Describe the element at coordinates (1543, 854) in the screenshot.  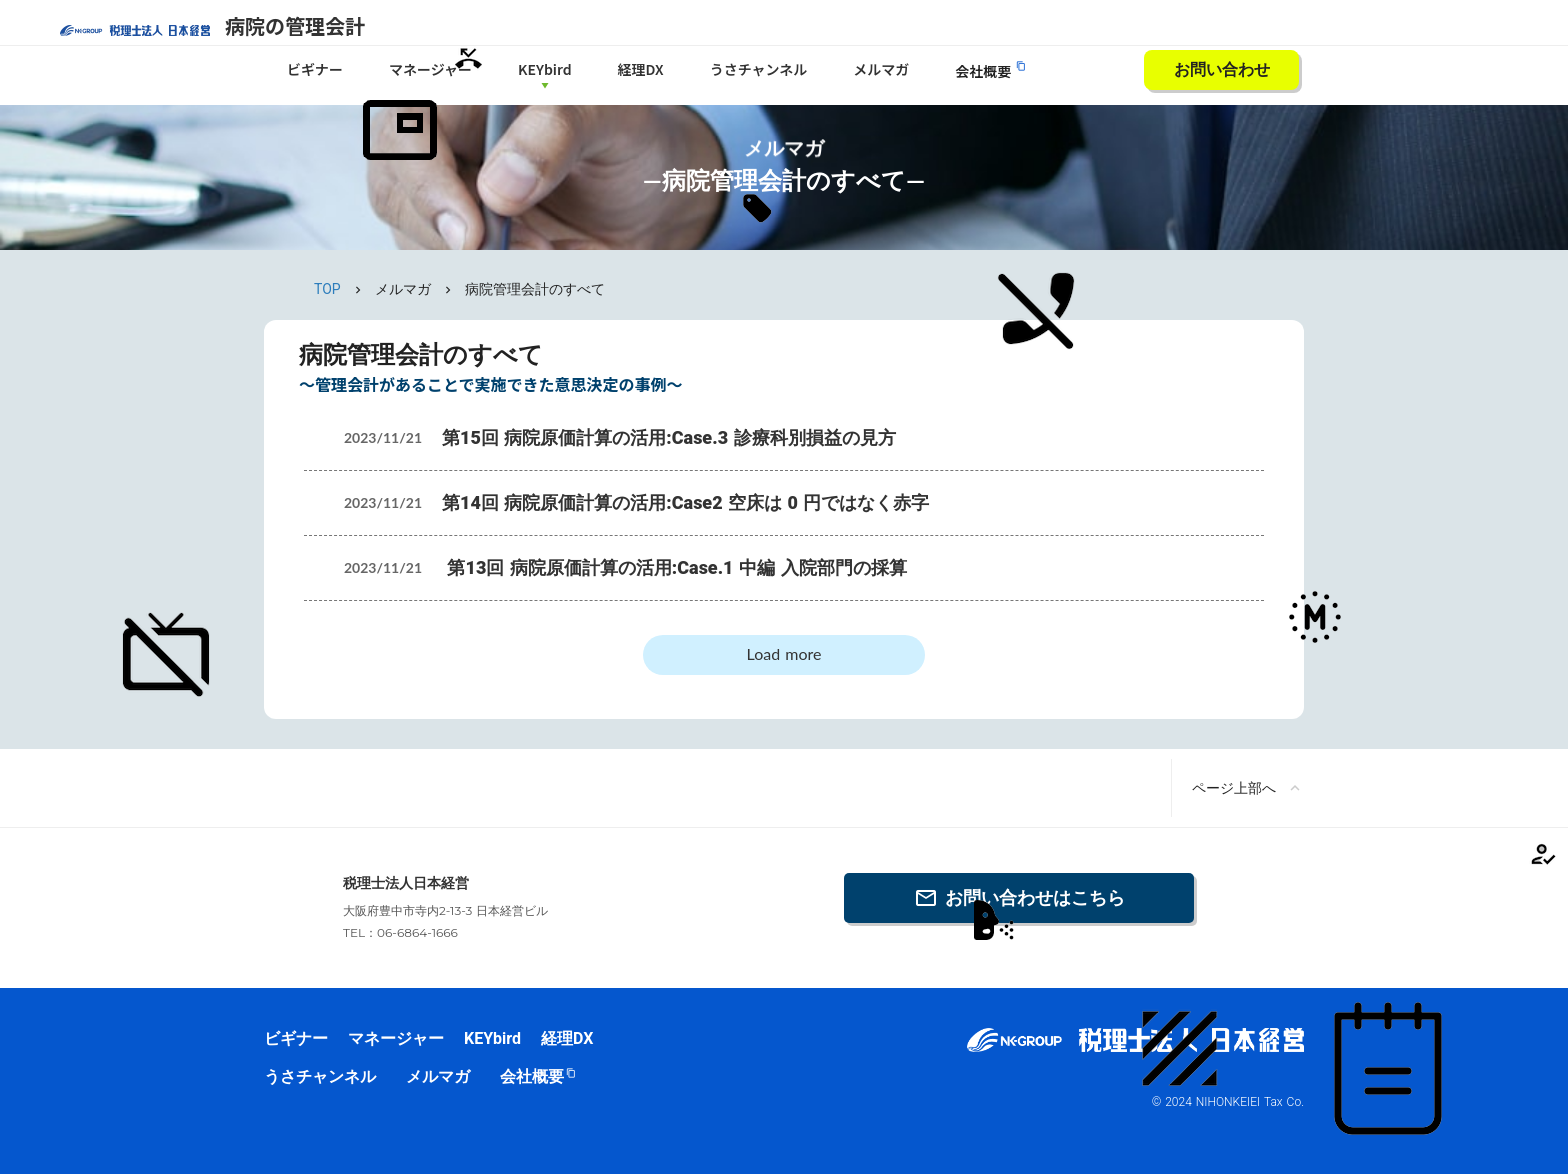
I see `user registration completed successfully` at that location.